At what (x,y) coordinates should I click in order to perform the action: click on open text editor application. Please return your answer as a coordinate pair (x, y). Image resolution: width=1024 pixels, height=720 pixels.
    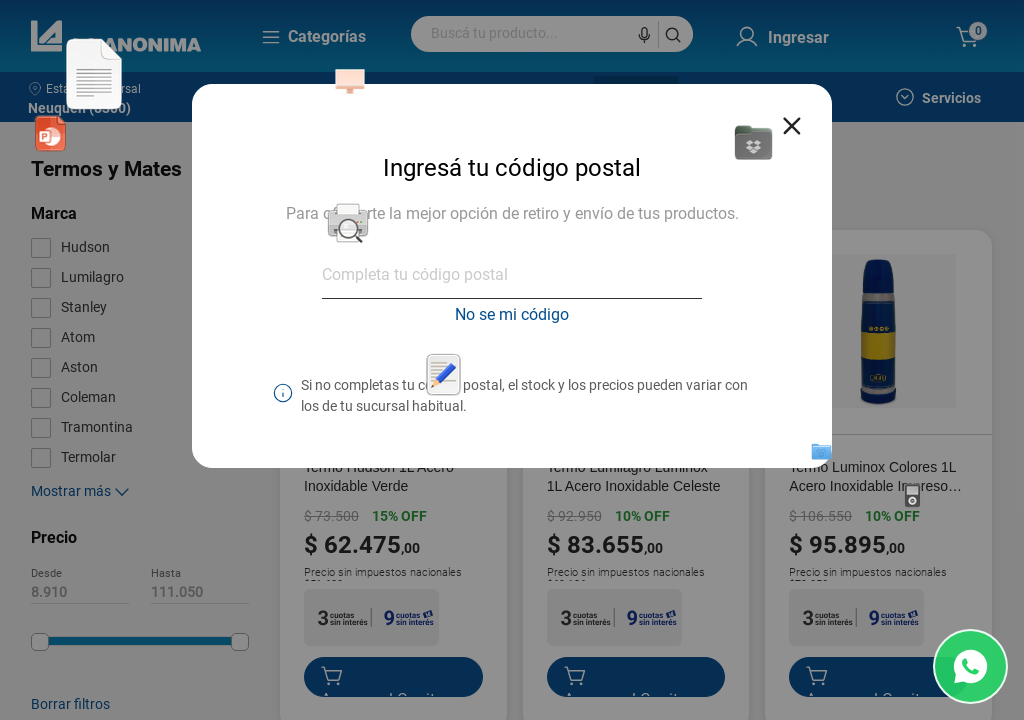
    Looking at the image, I should click on (443, 374).